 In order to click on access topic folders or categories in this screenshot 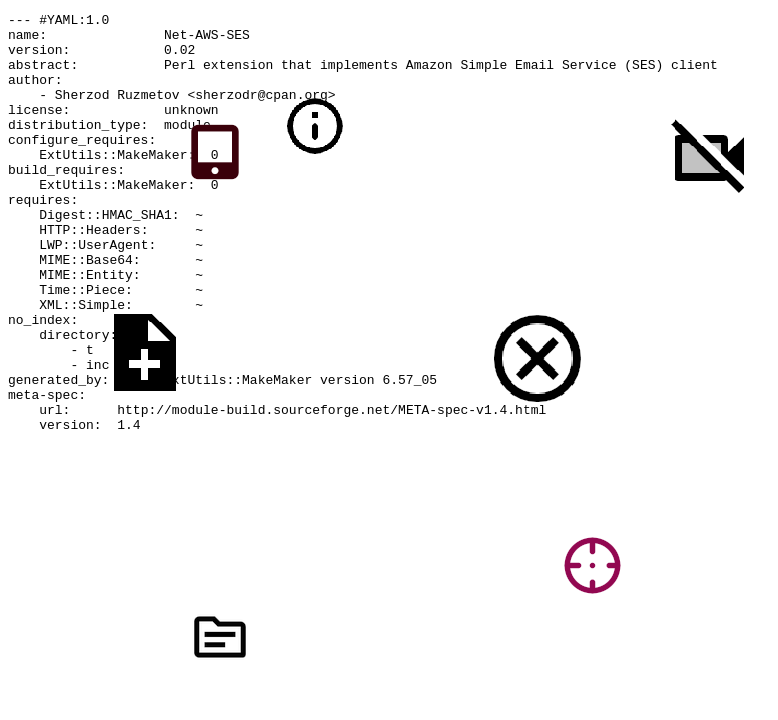, I will do `click(220, 637)`.